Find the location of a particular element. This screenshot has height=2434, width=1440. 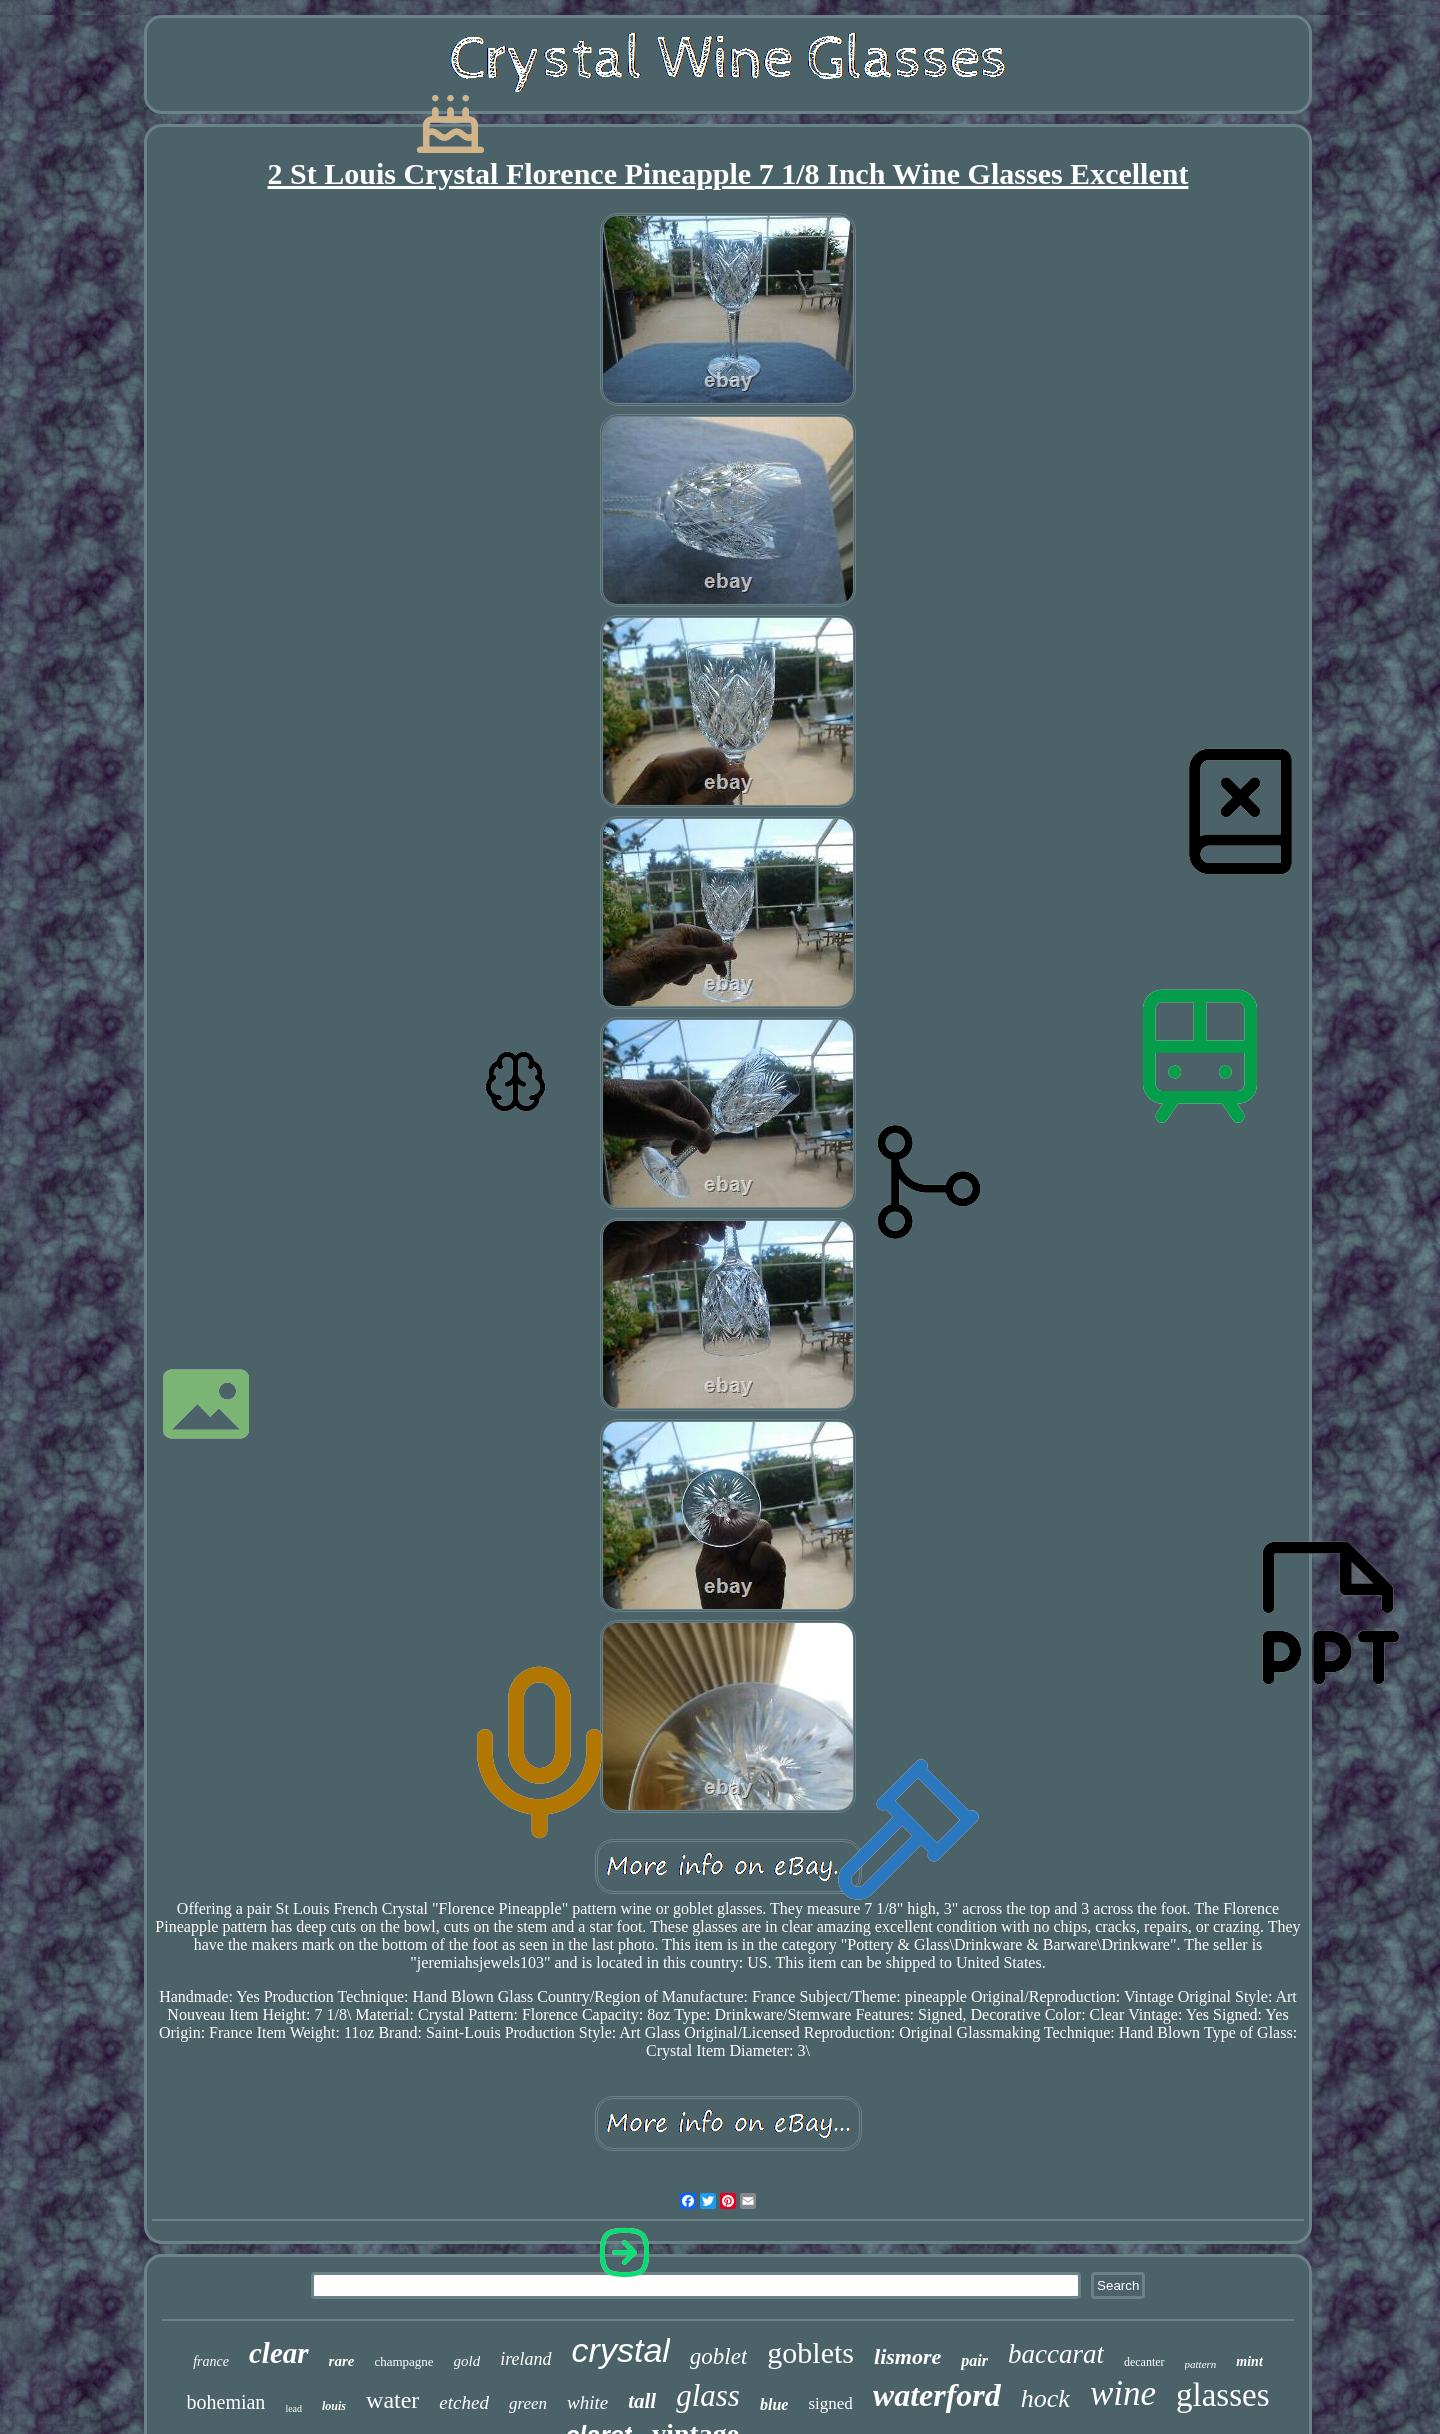

merge a branch into the main codebase is located at coordinates (929, 1182).